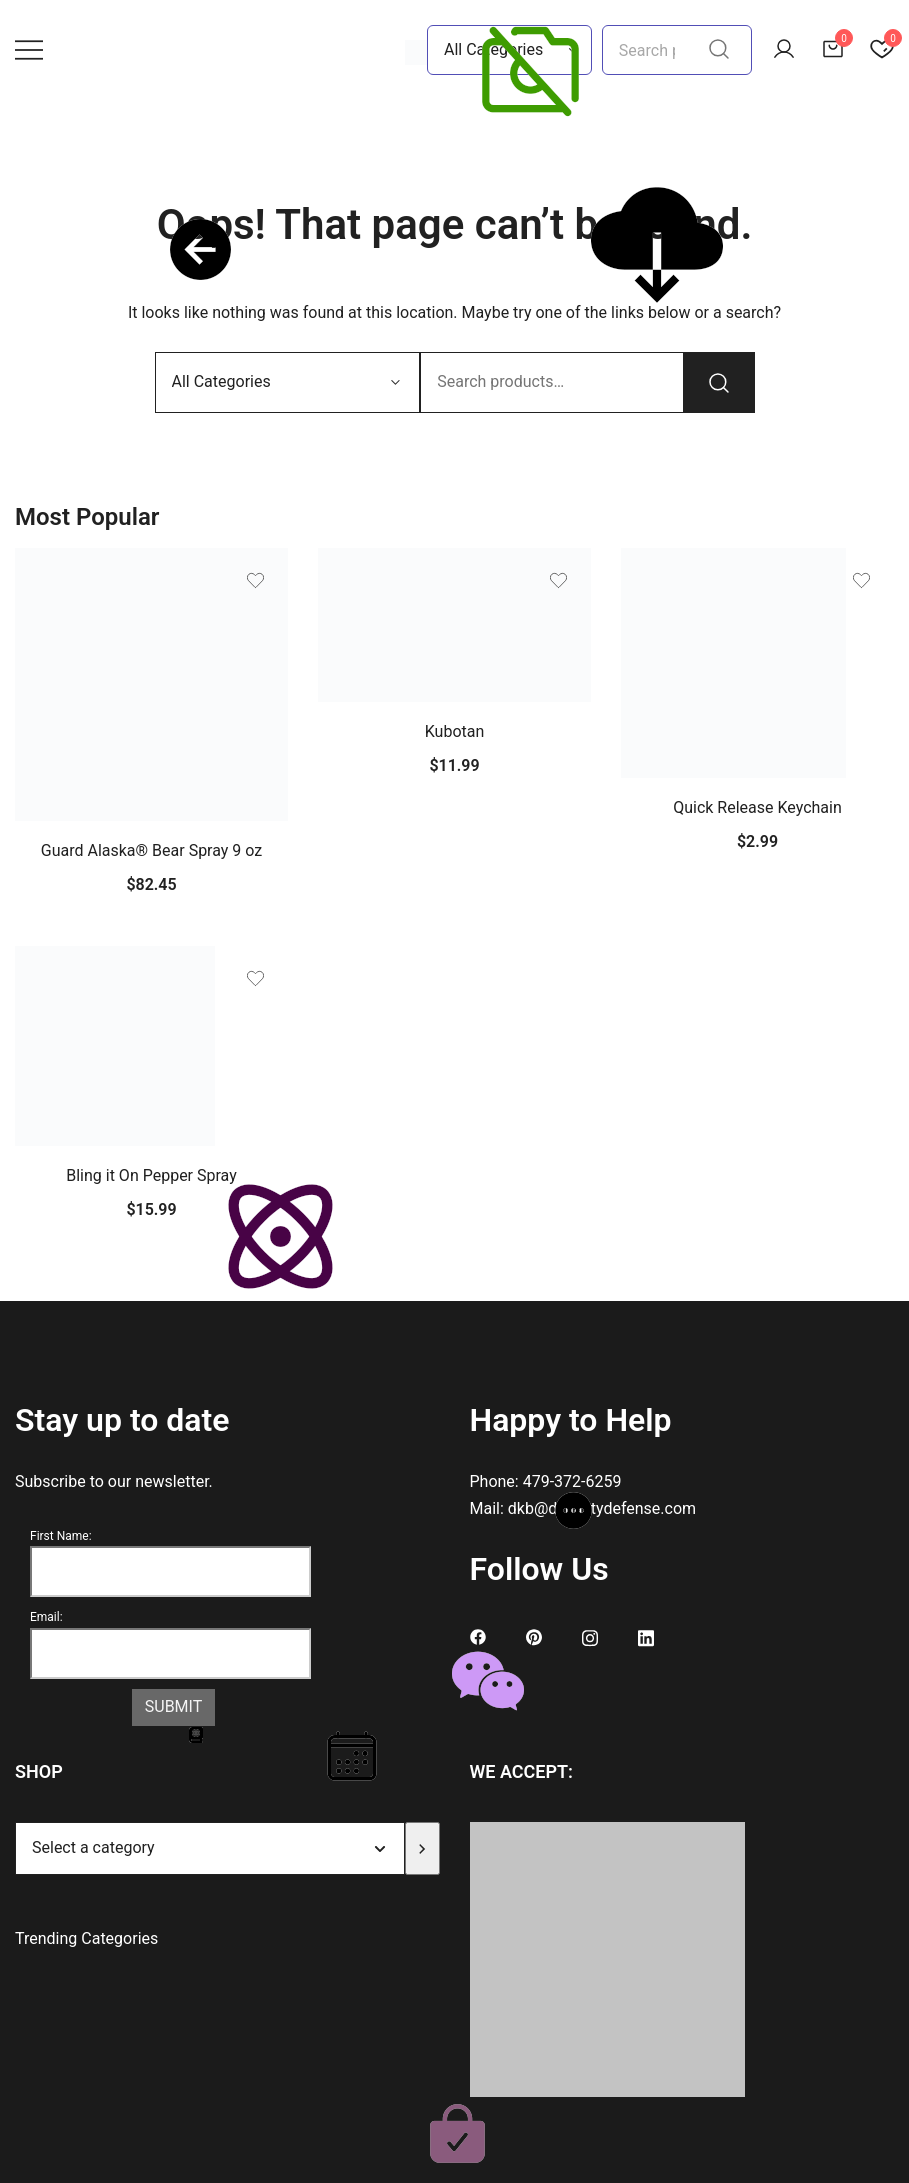 This screenshot has height=2183, width=909. I want to click on go back to the previous screen, so click(200, 249).